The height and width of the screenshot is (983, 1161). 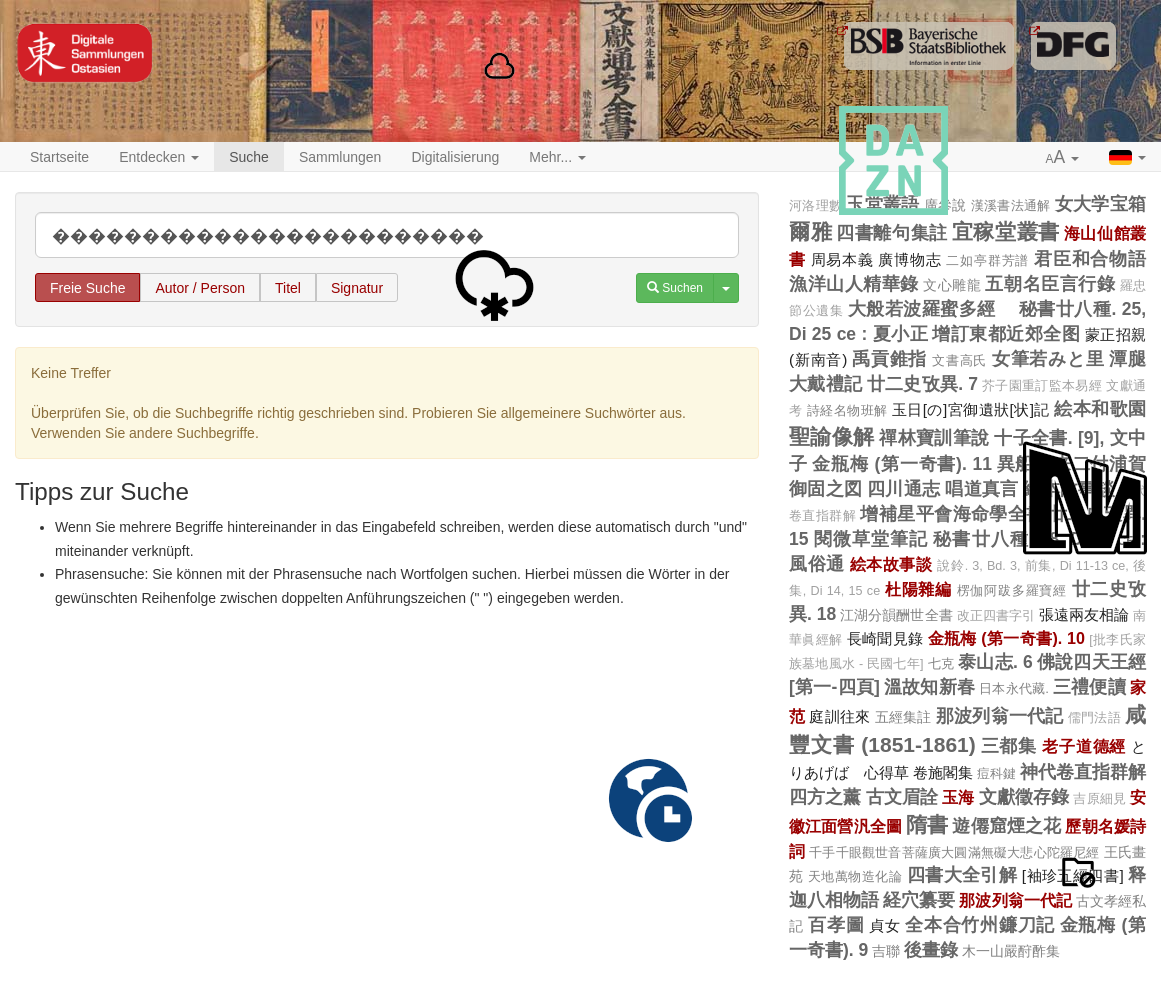 What do you see at coordinates (893, 160) in the screenshot?
I see `open the DAZN sports streaming app` at bounding box center [893, 160].